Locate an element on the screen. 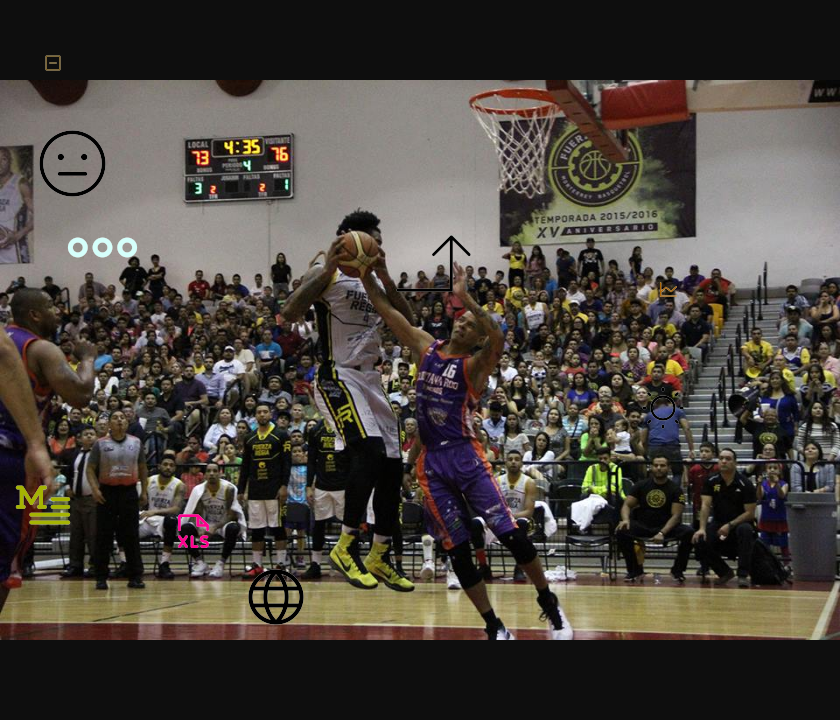 This screenshot has height=720, width=840. open or view an excel spreadsheet file is located at coordinates (193, 532).